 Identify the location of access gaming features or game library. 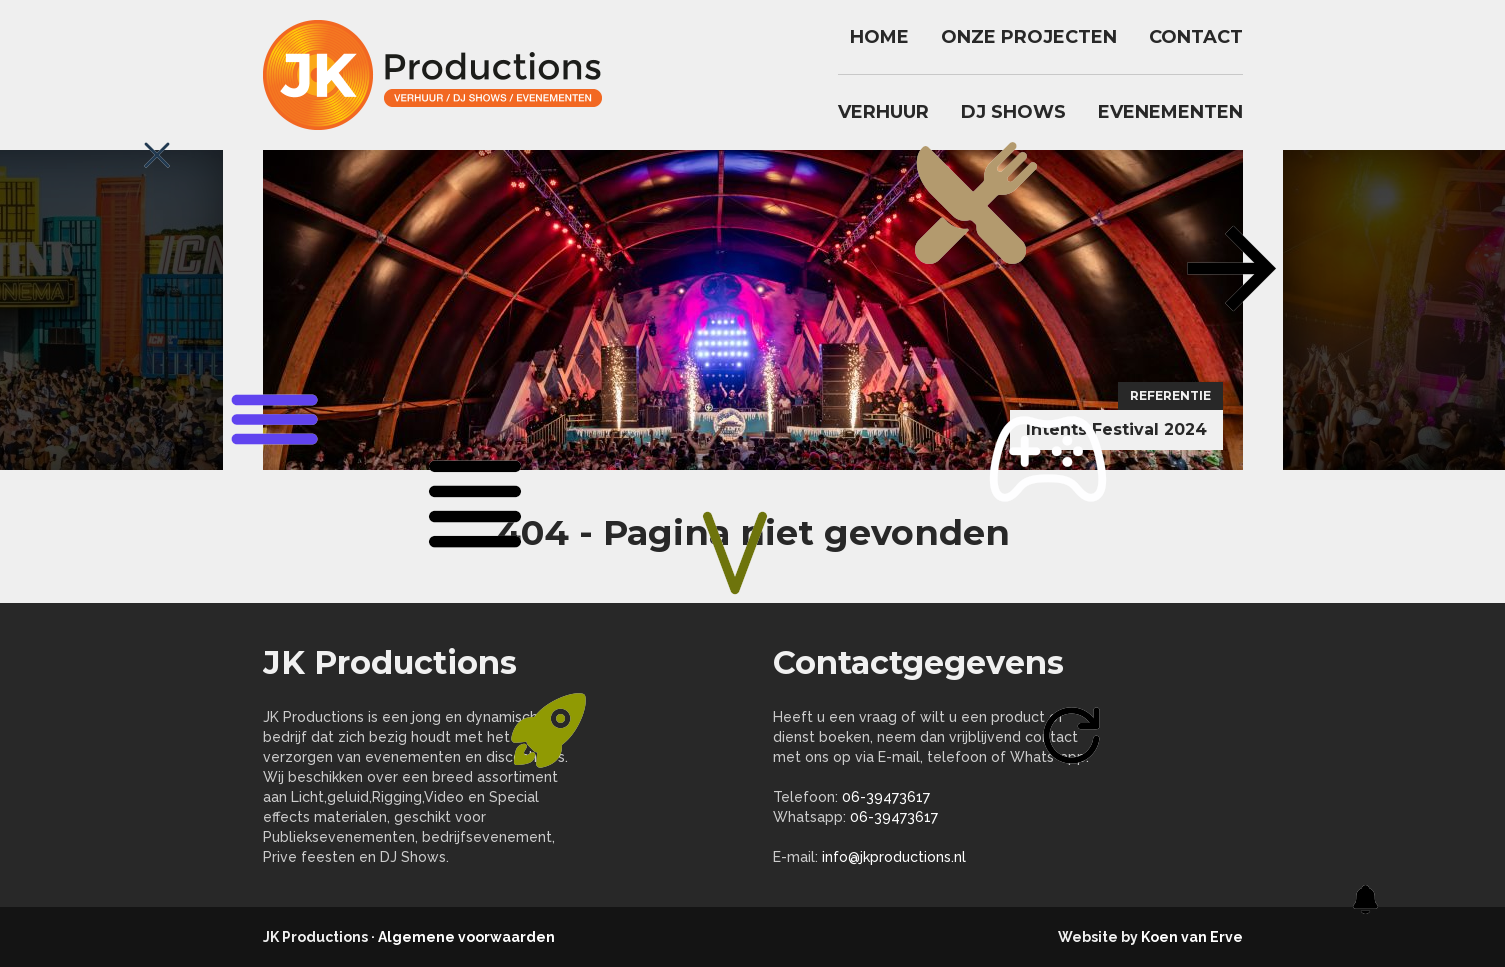
(1048, 459).